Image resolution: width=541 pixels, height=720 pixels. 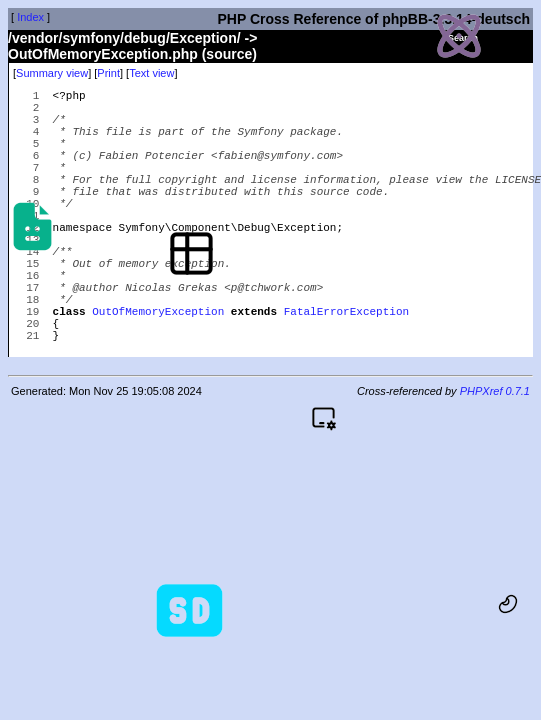 I want to click on view data in table format, so click(x=191, y=253).